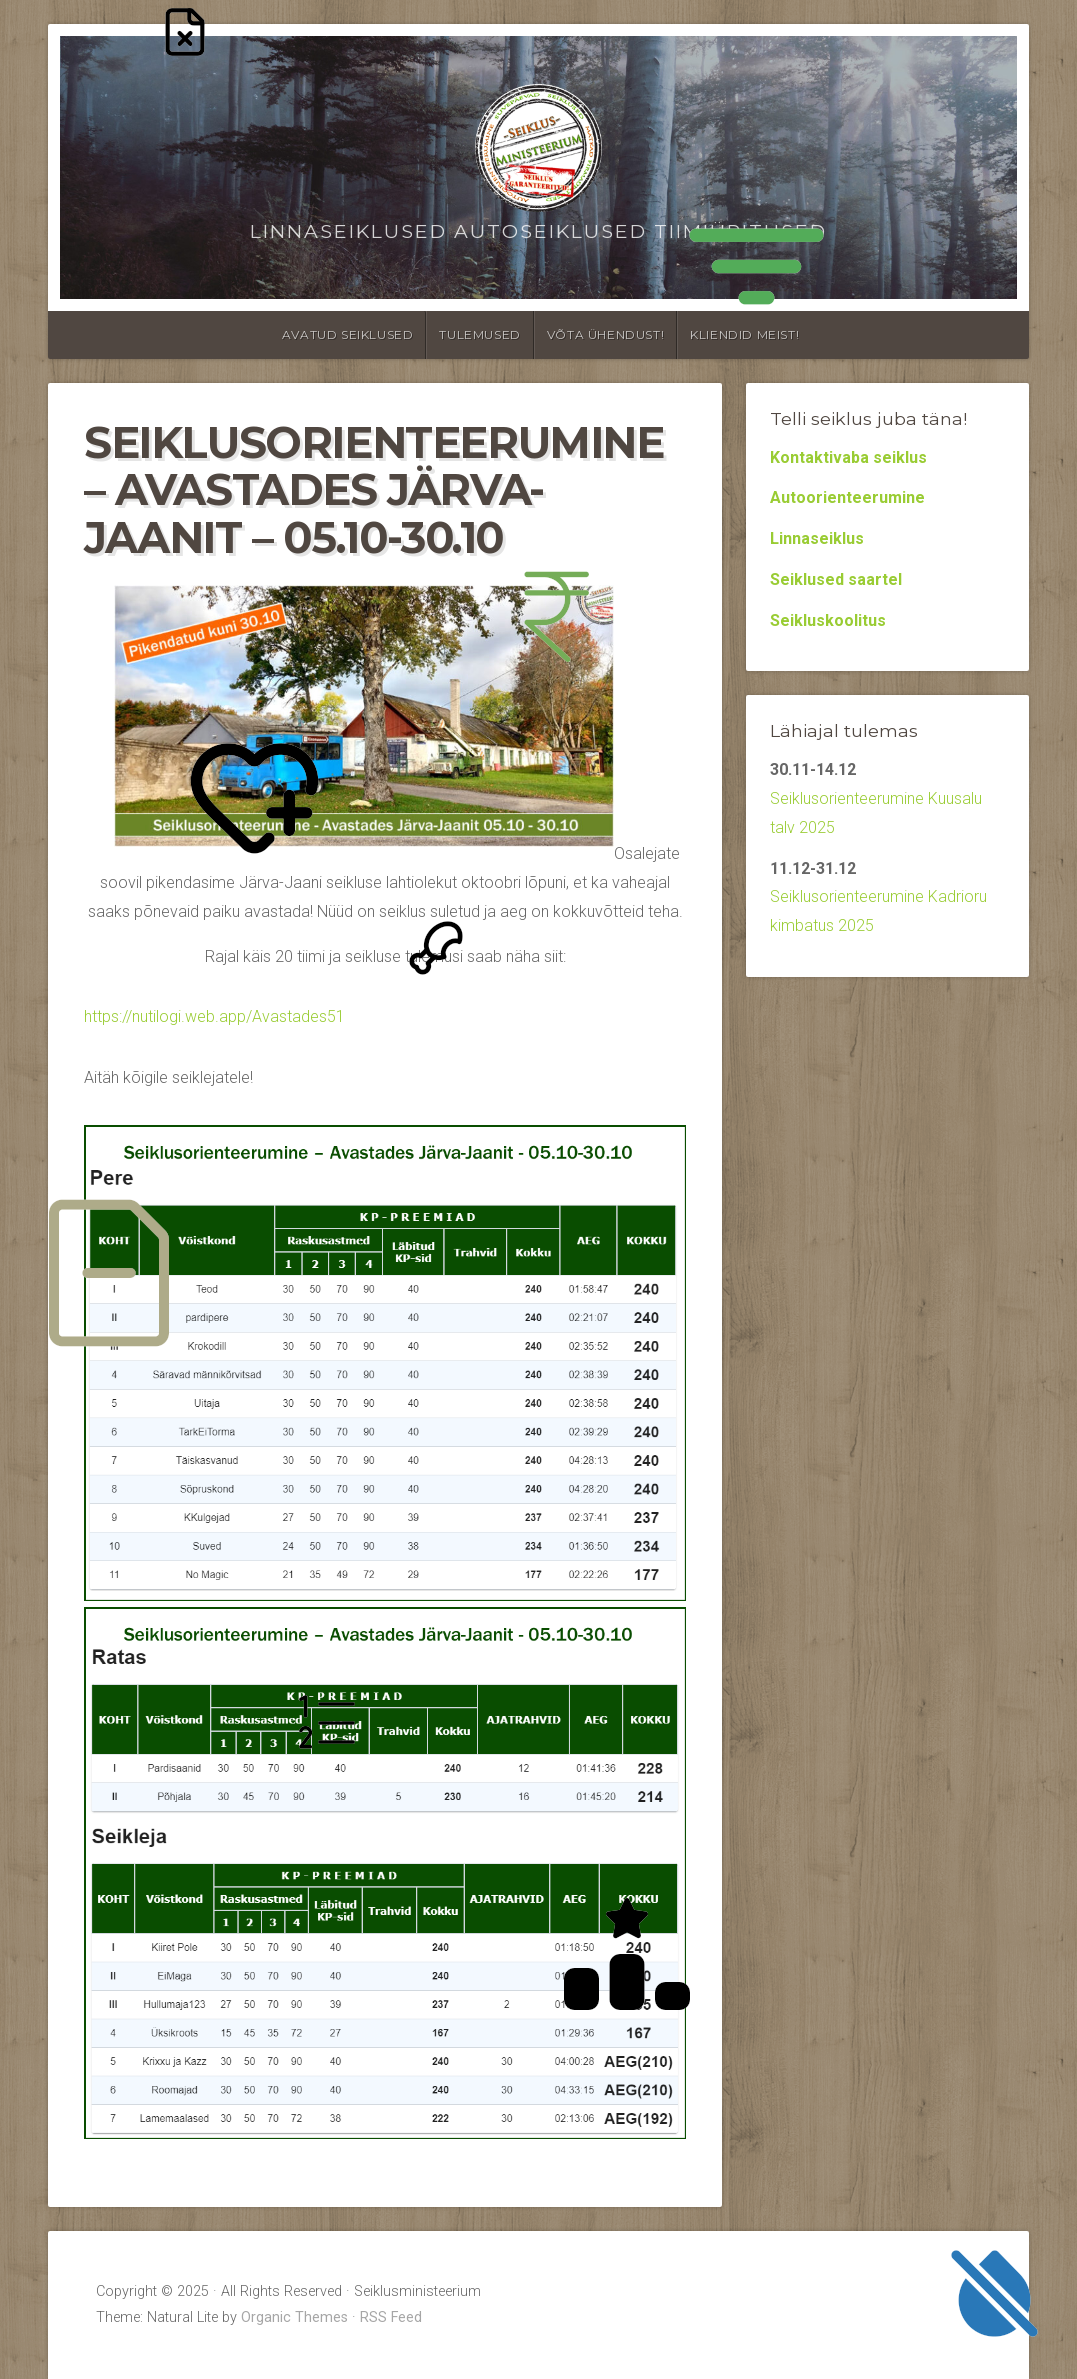  What do you see at coordinates (756, 266) in the screenshot?
I see `filter or sort list items` at bounding box center [756, 266].